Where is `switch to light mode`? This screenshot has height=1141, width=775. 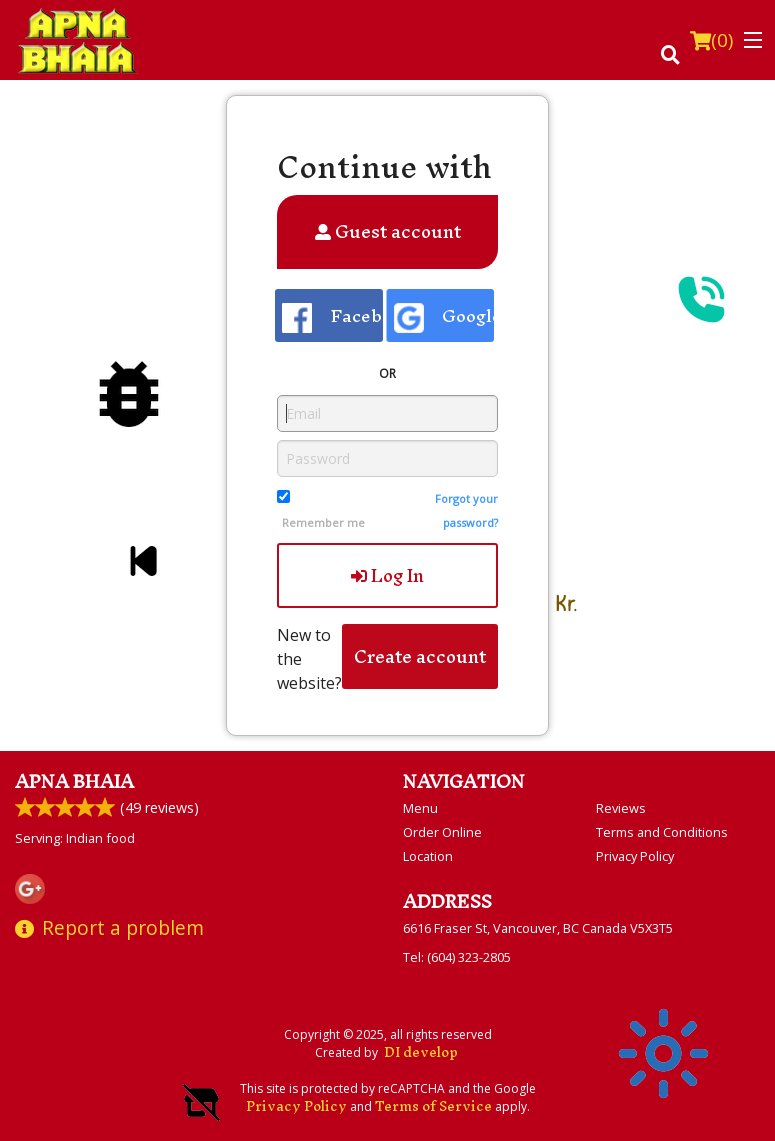 switch to light mode is located at coordinates (663, 1053).